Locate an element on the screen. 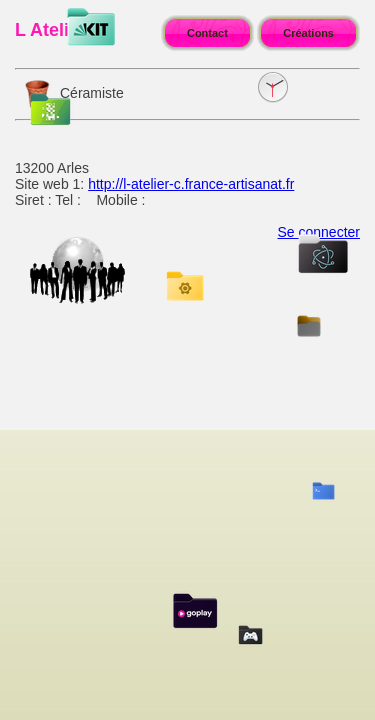  open folder settings or configuration options is located at coordinates (185, 287).